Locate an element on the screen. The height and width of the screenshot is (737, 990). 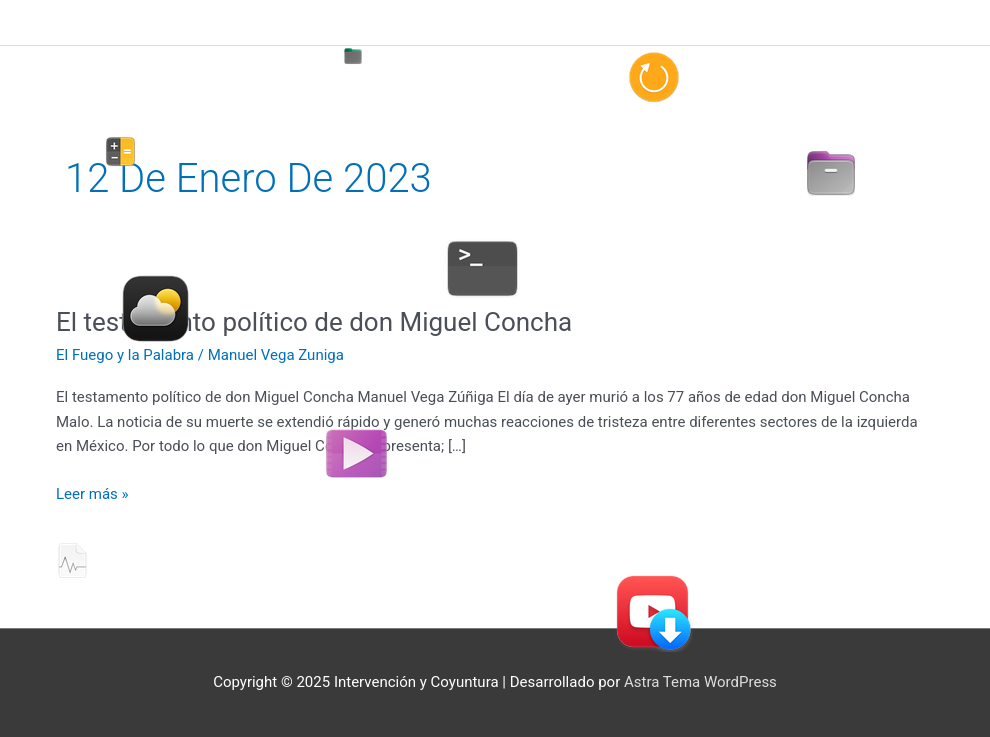
open celluloid media player is located at coordinates (356, 453).